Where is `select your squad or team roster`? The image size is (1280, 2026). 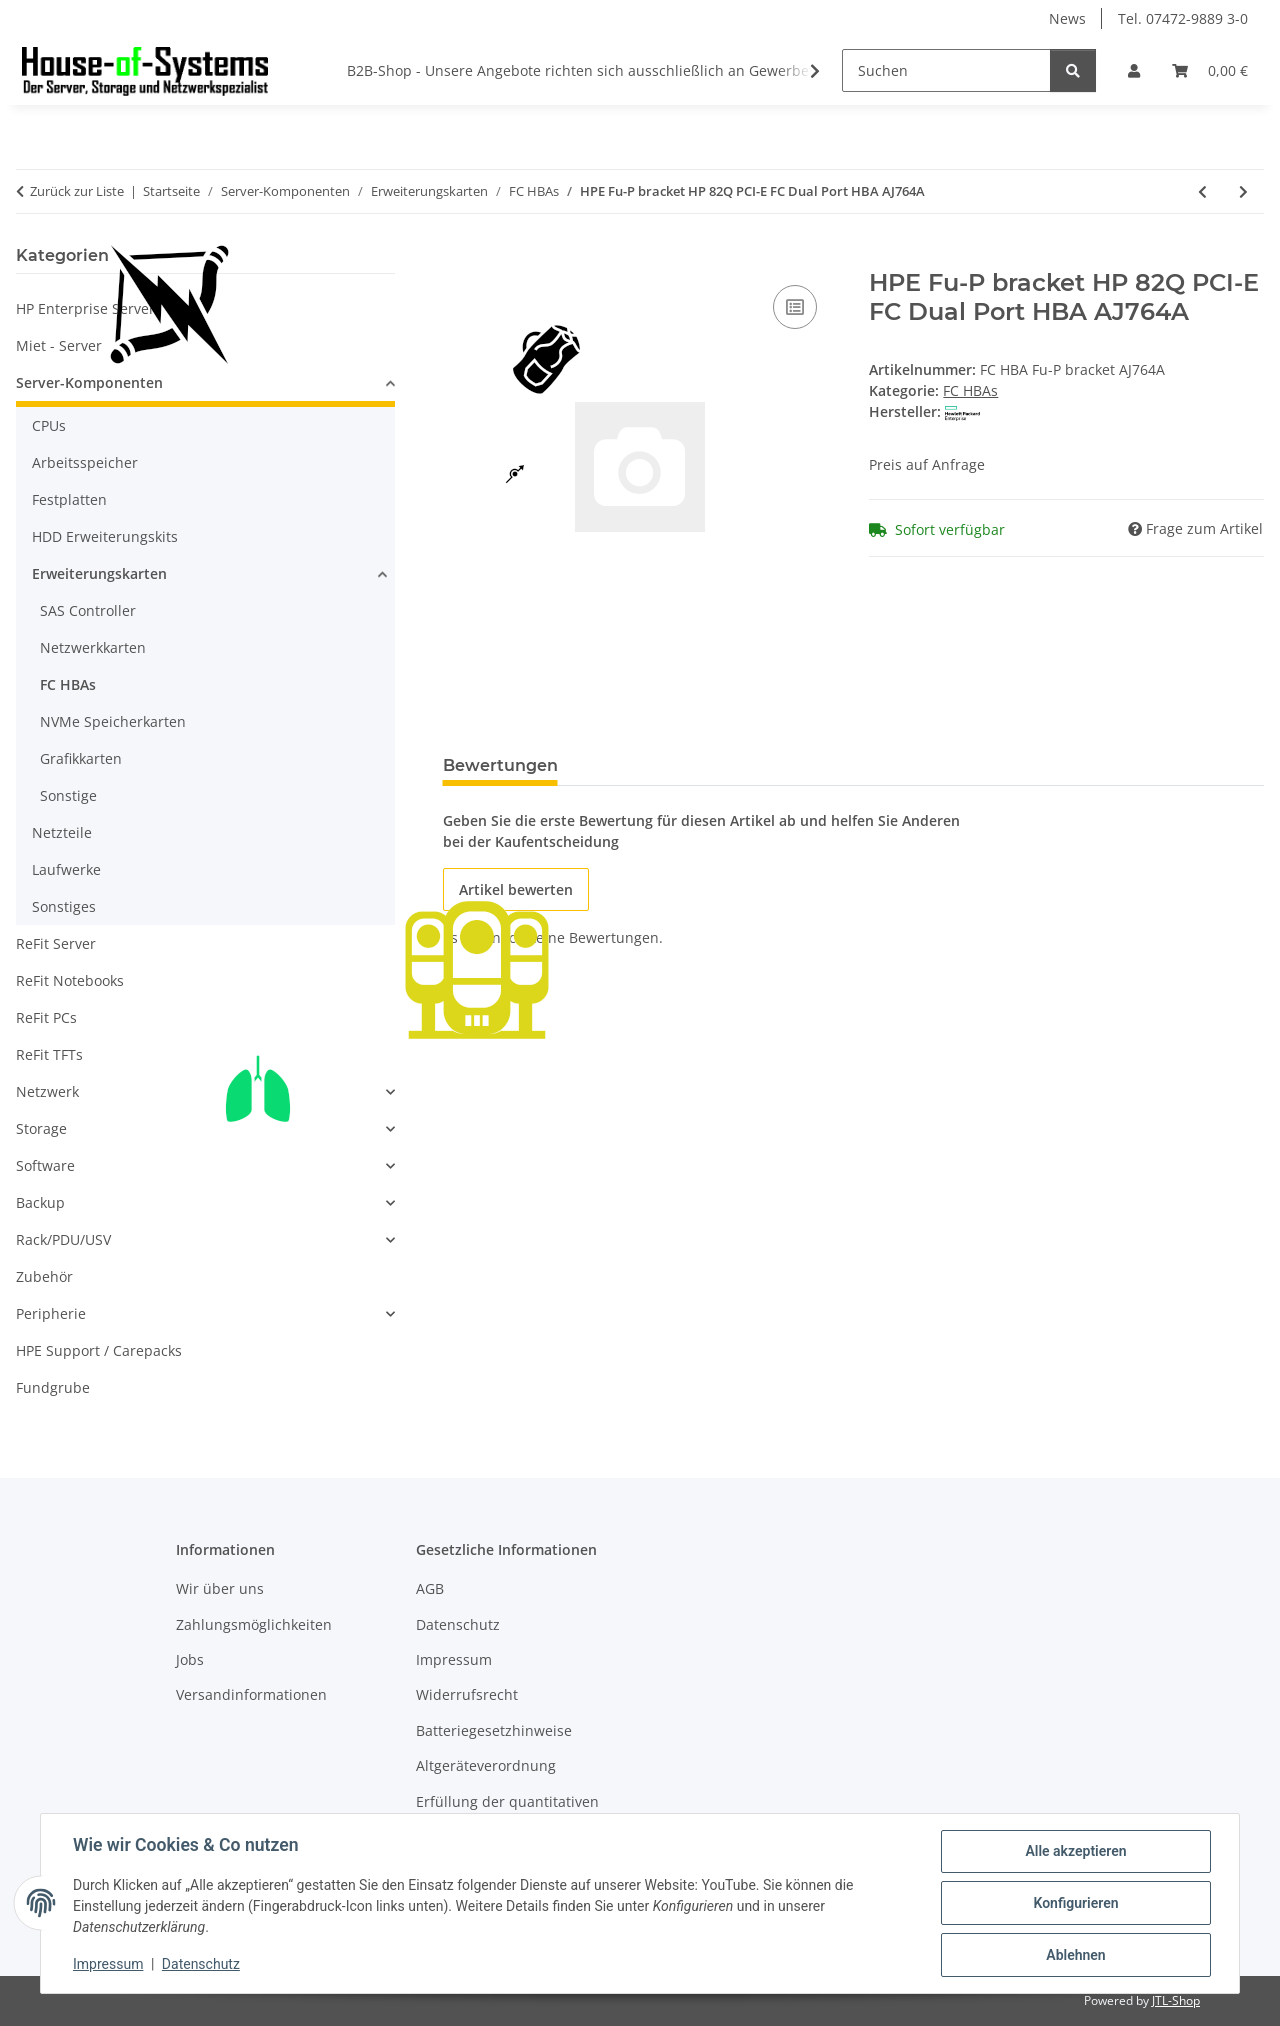 select your squad or team roster is located at coordinates (477, 970).